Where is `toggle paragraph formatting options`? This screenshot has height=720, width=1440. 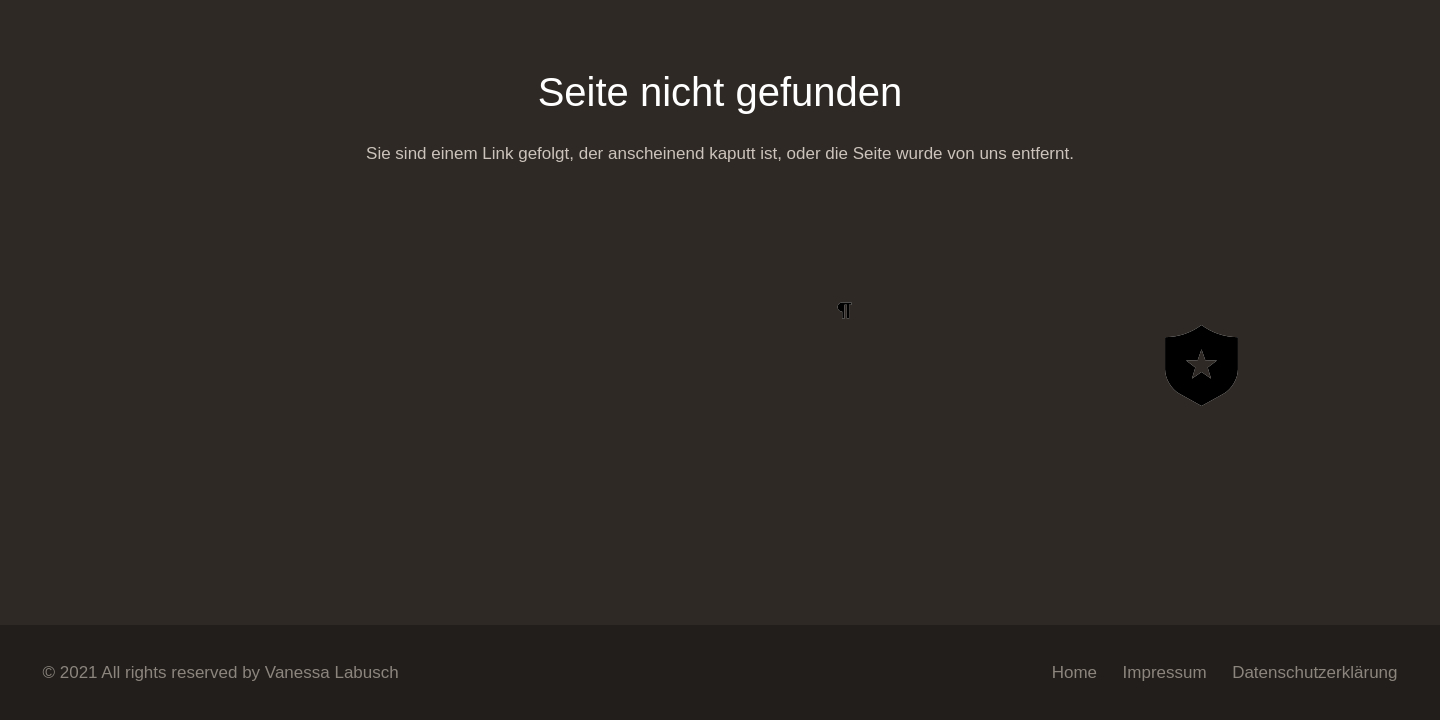 toggle paragraph formatting options is located at coordinates (844, 310).